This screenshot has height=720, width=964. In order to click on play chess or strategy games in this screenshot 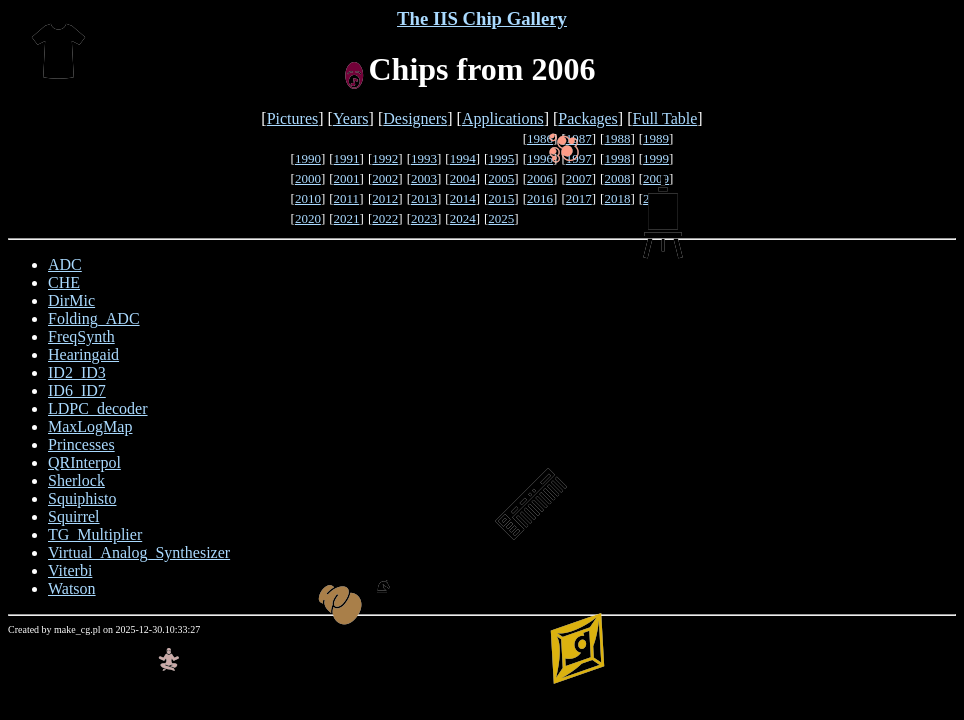, I will do `click(383, 585)`.